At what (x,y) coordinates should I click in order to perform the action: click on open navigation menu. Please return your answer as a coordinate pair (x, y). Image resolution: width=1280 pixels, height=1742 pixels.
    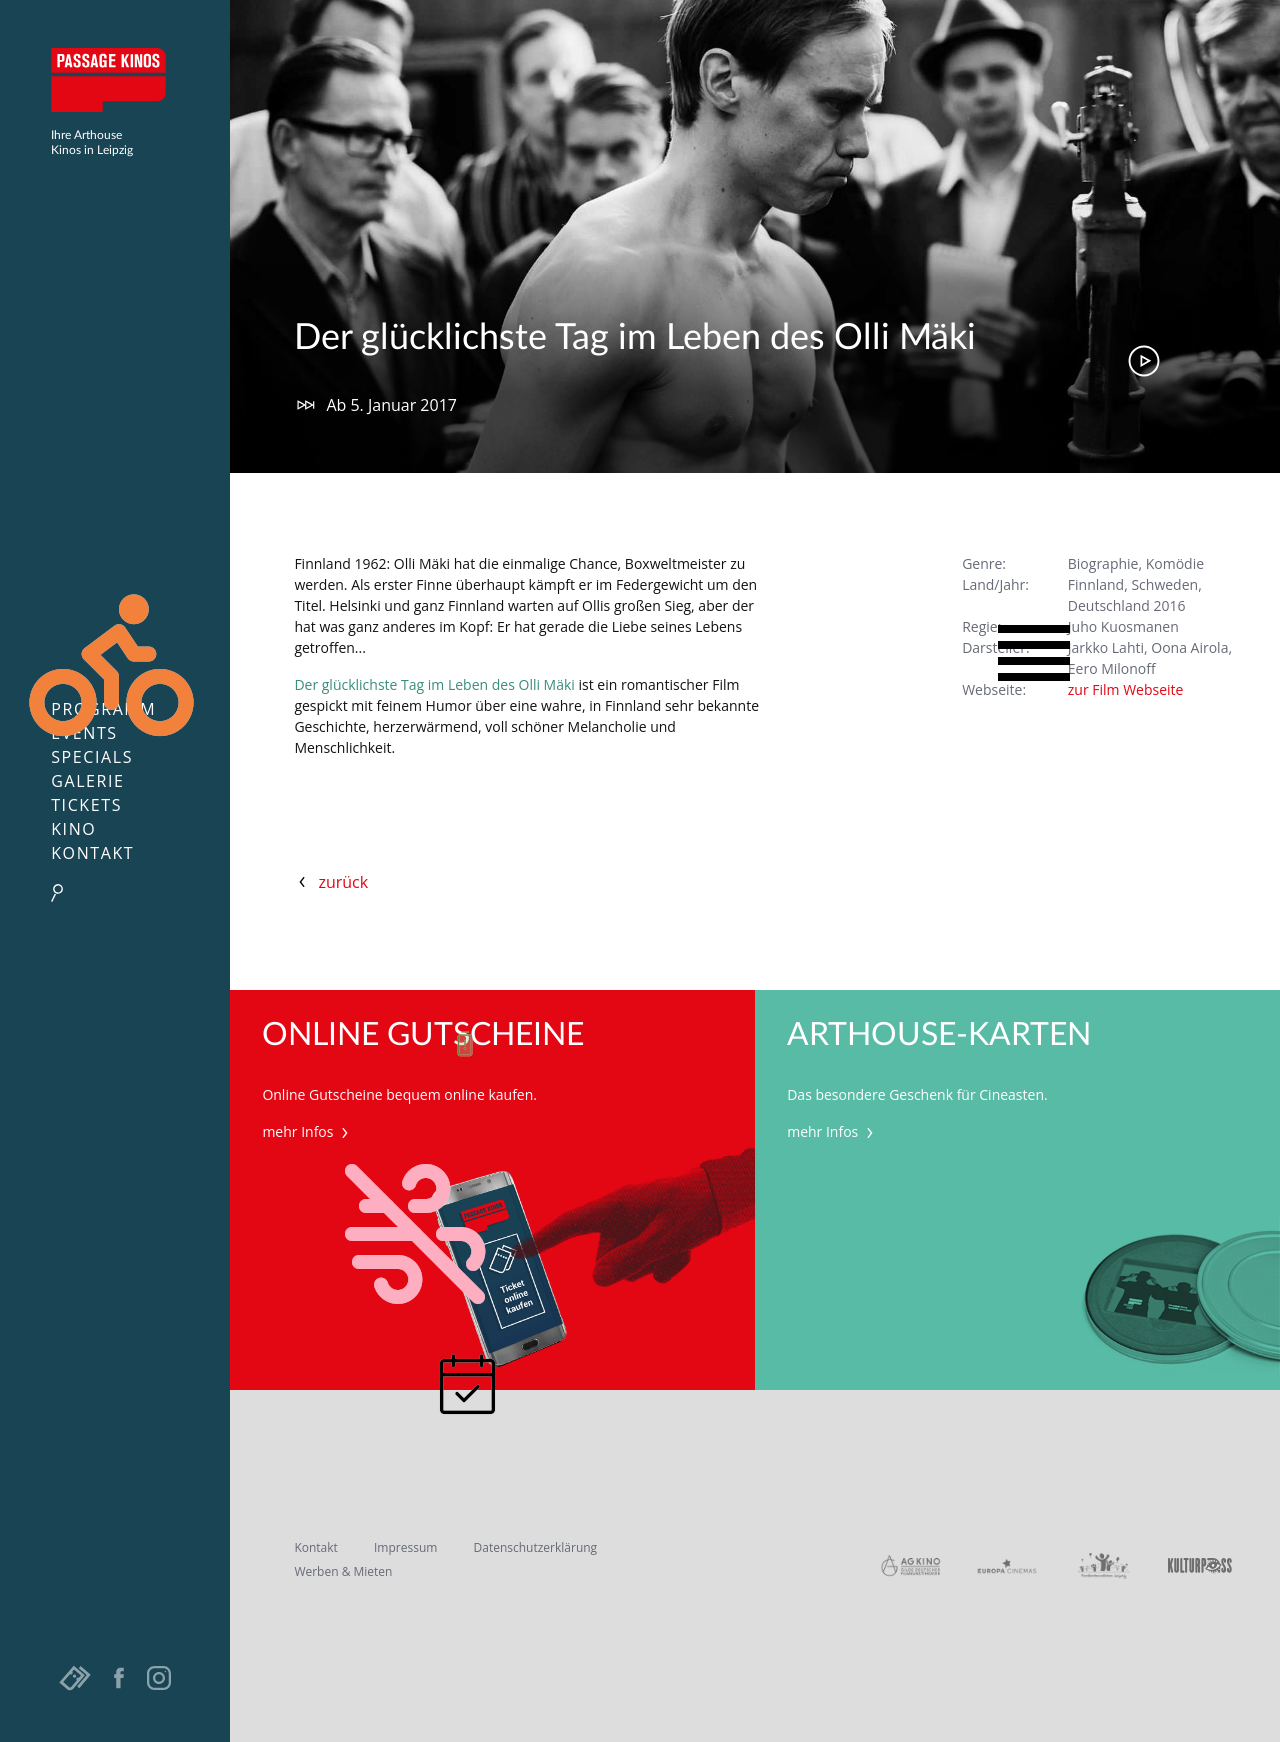
    Looking at the image, I should click on (1034, 653).